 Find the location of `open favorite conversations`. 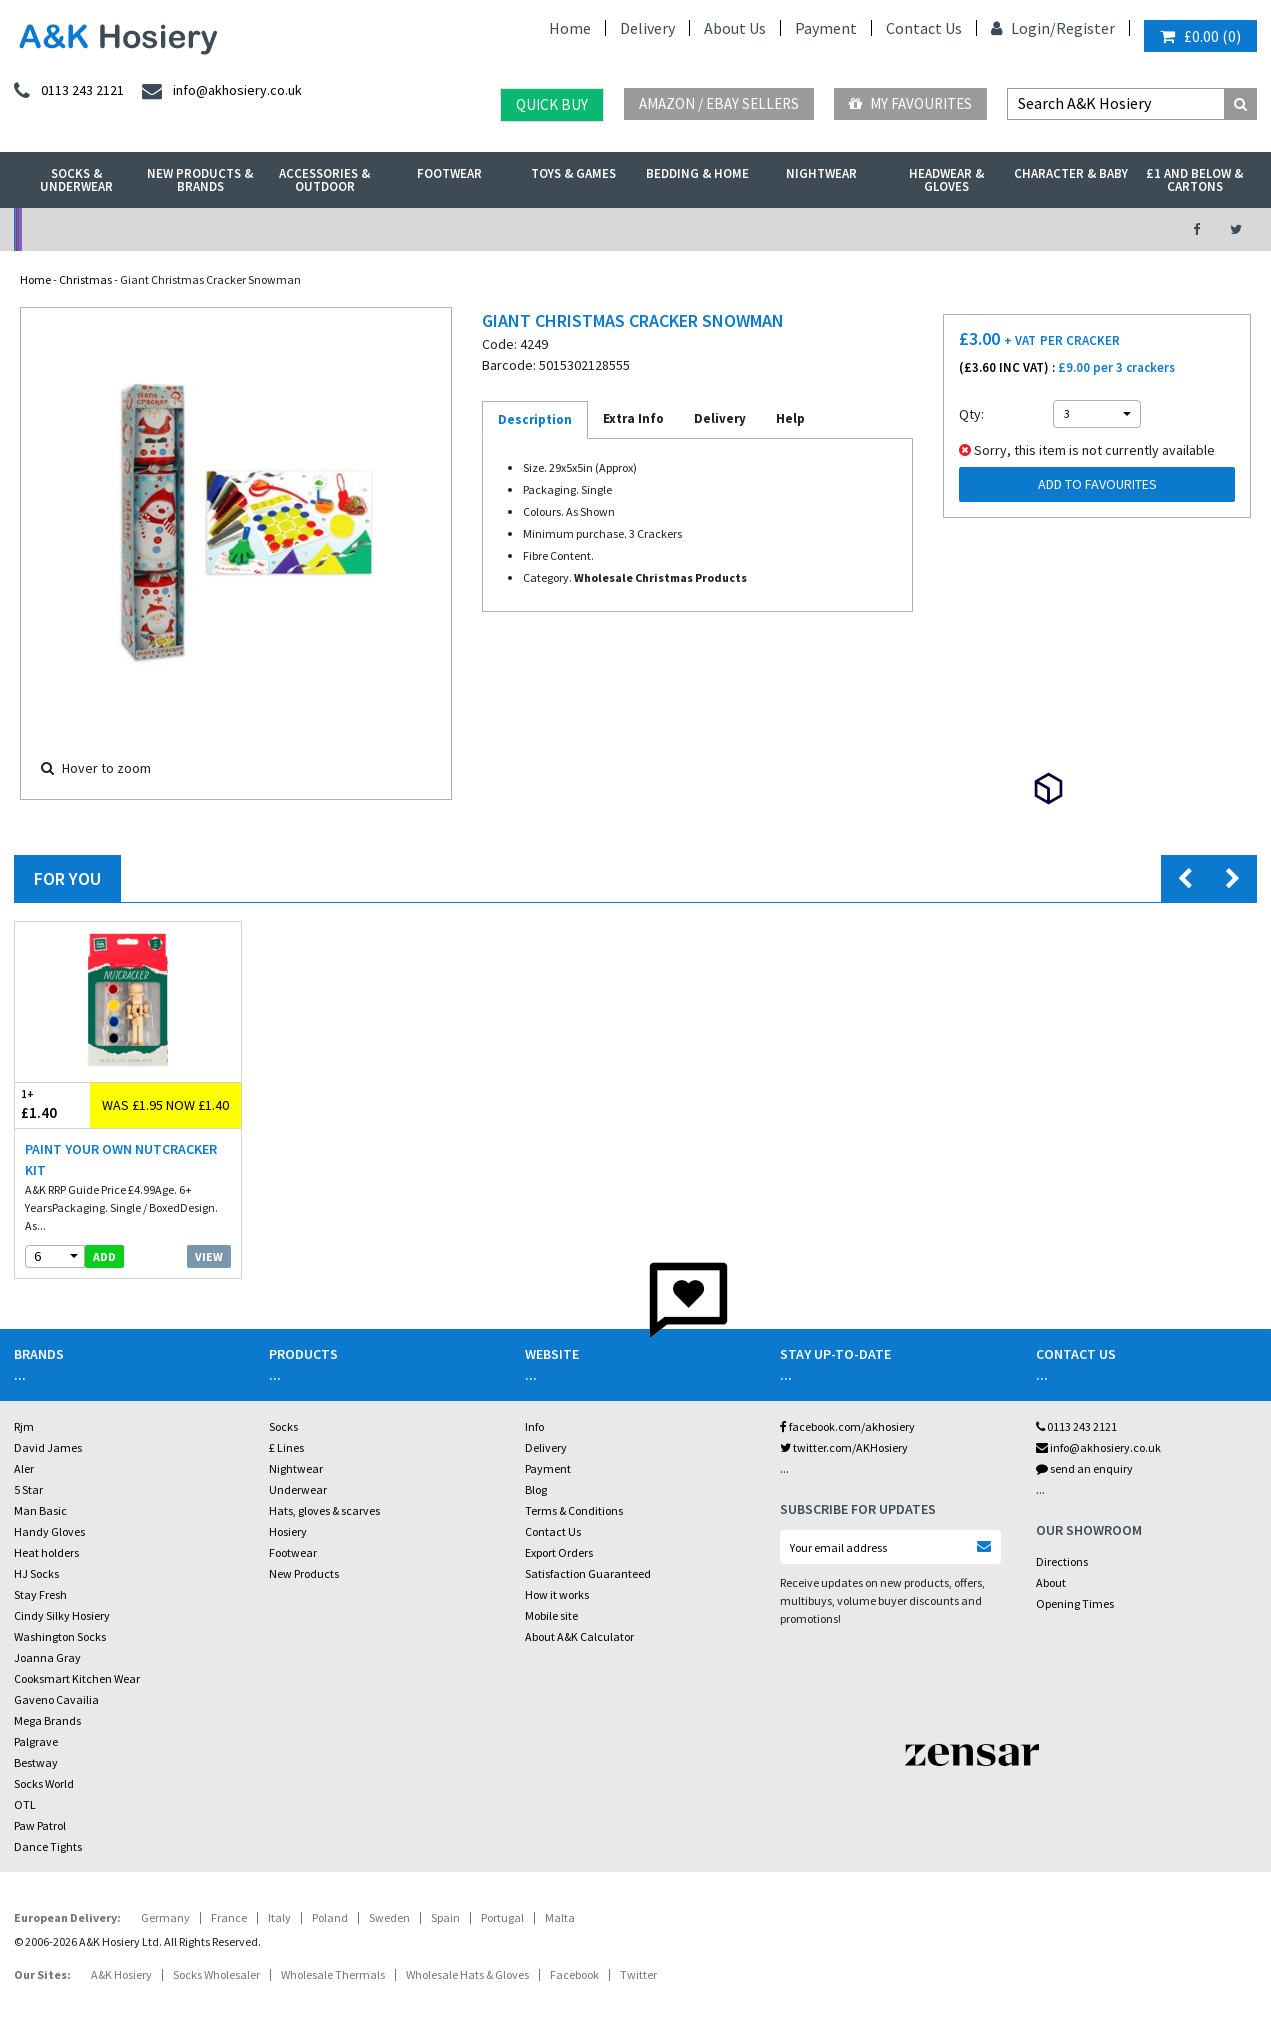

open favorite conversations is located at coordinates (688, 1297).